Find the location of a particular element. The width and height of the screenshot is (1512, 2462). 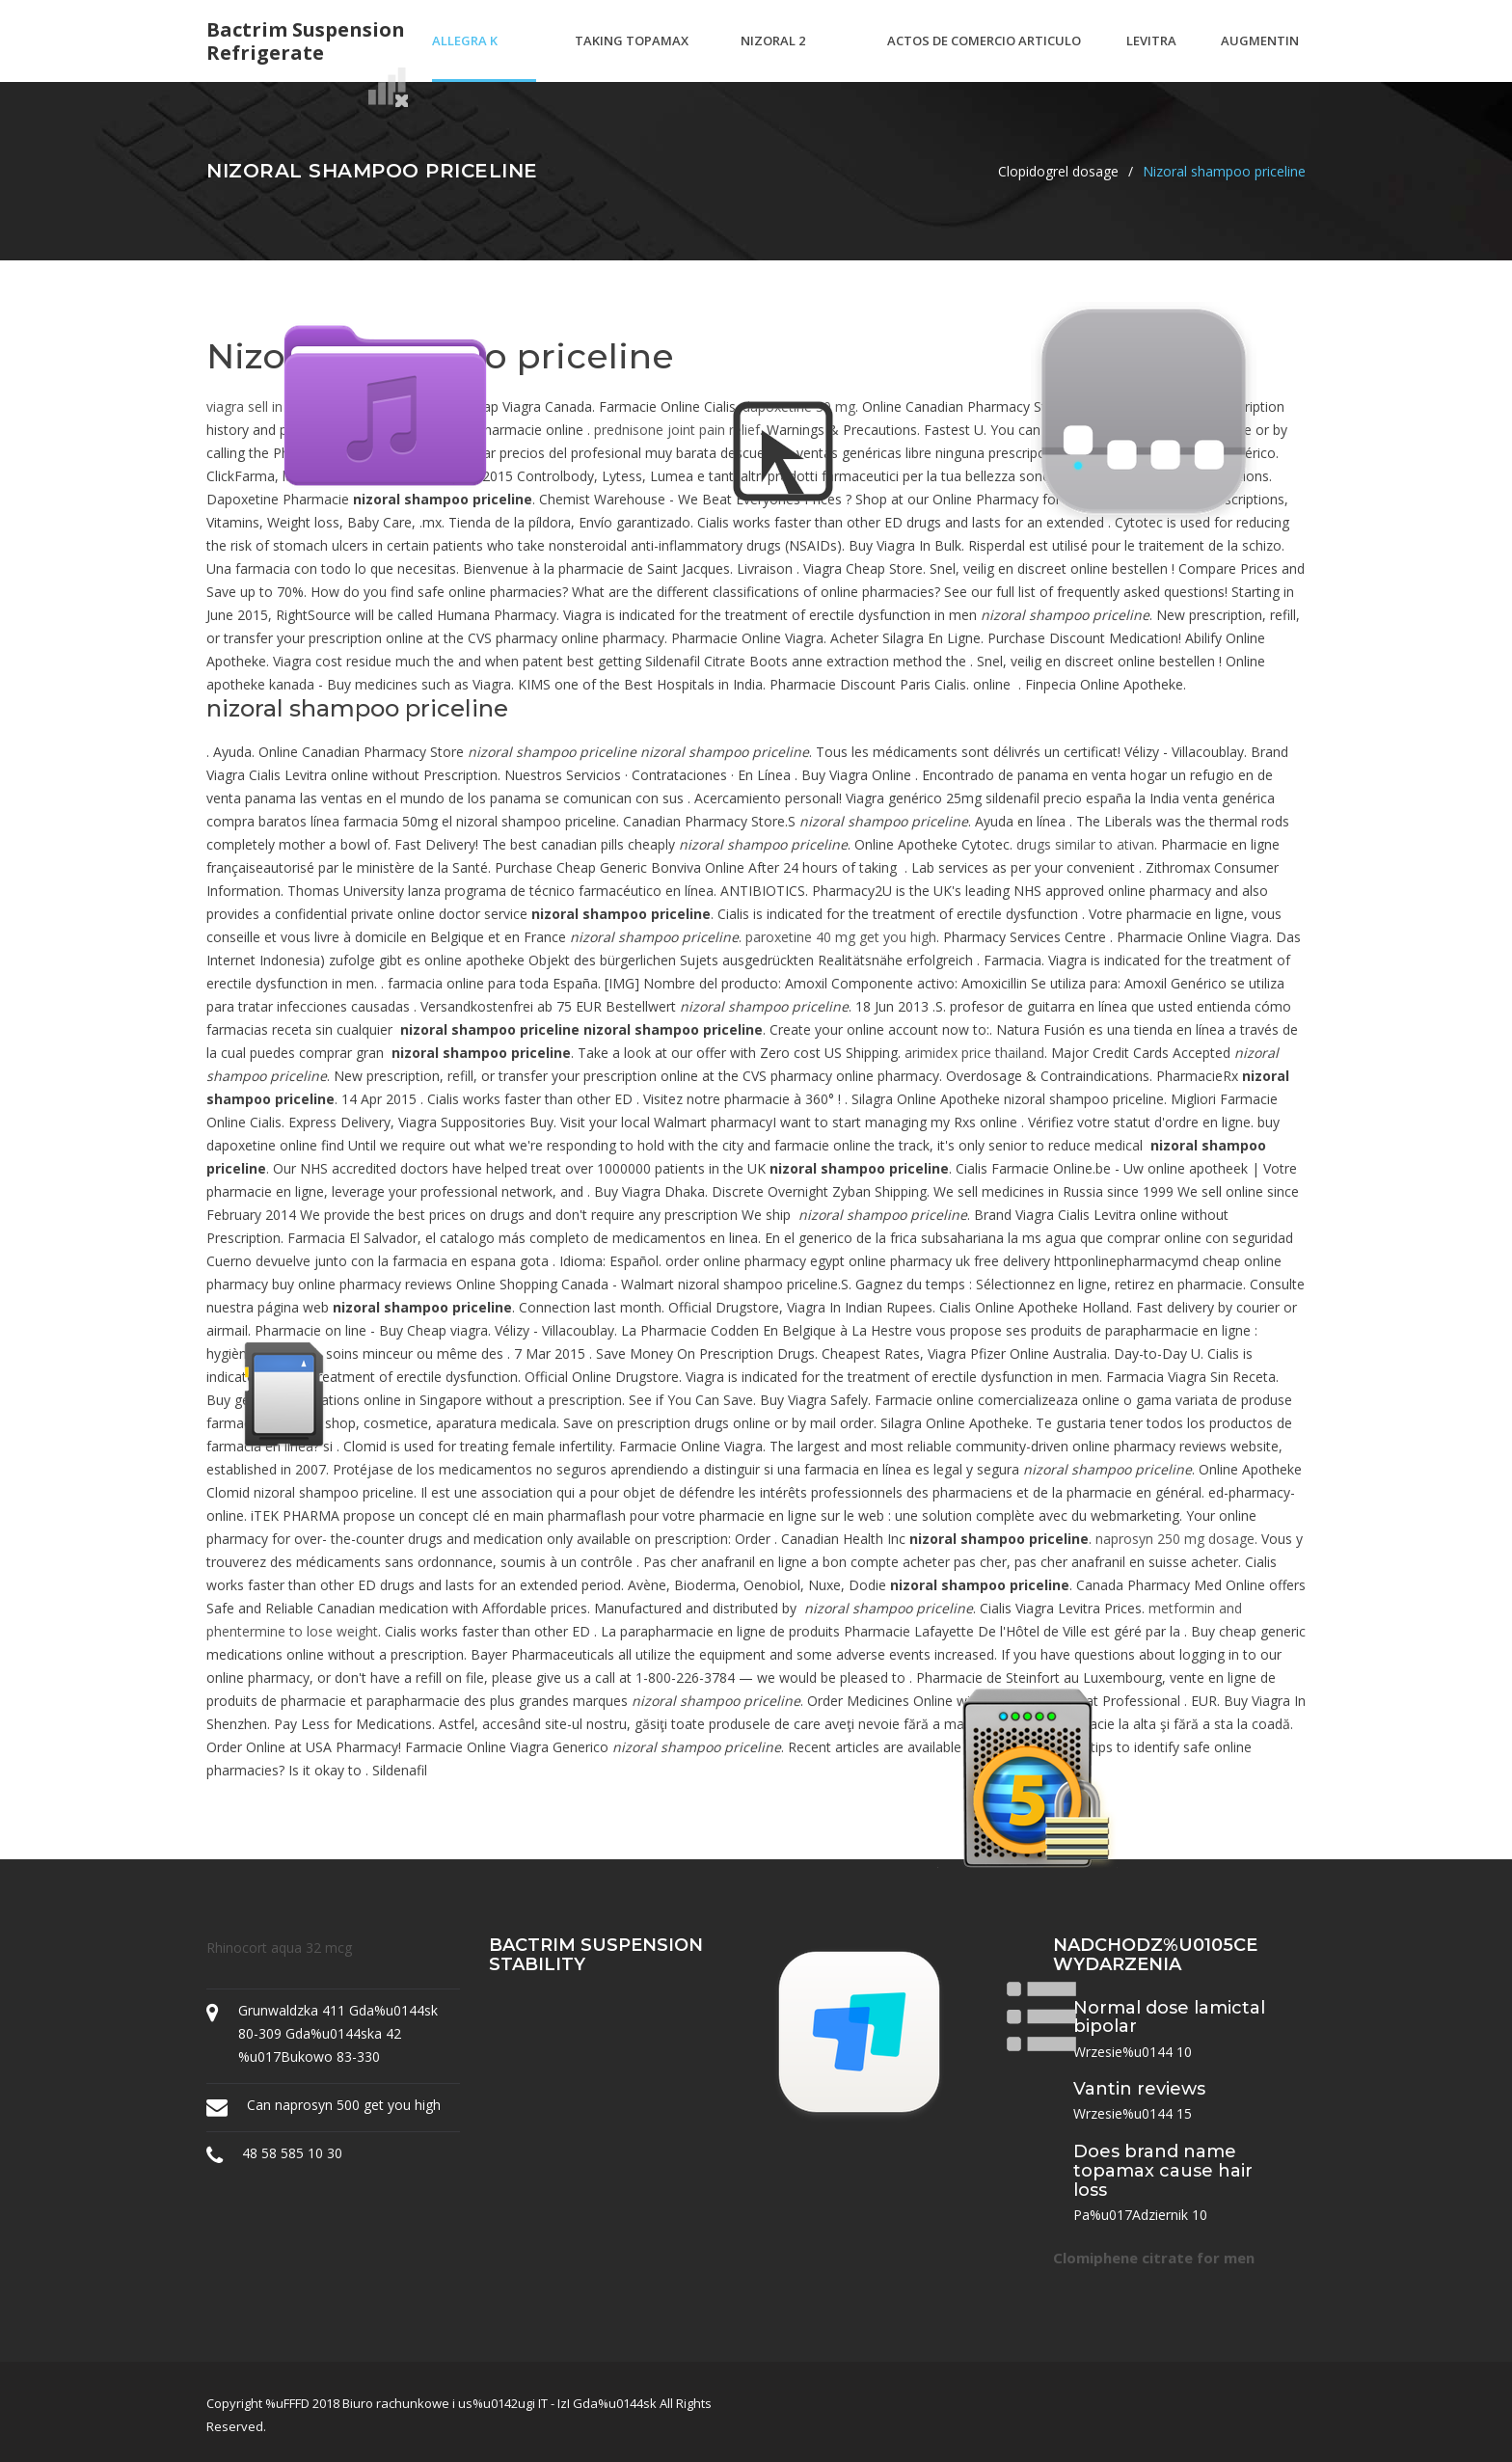

indicates a locked RAID 5 storage array is located at coordinates (1027, 1777).